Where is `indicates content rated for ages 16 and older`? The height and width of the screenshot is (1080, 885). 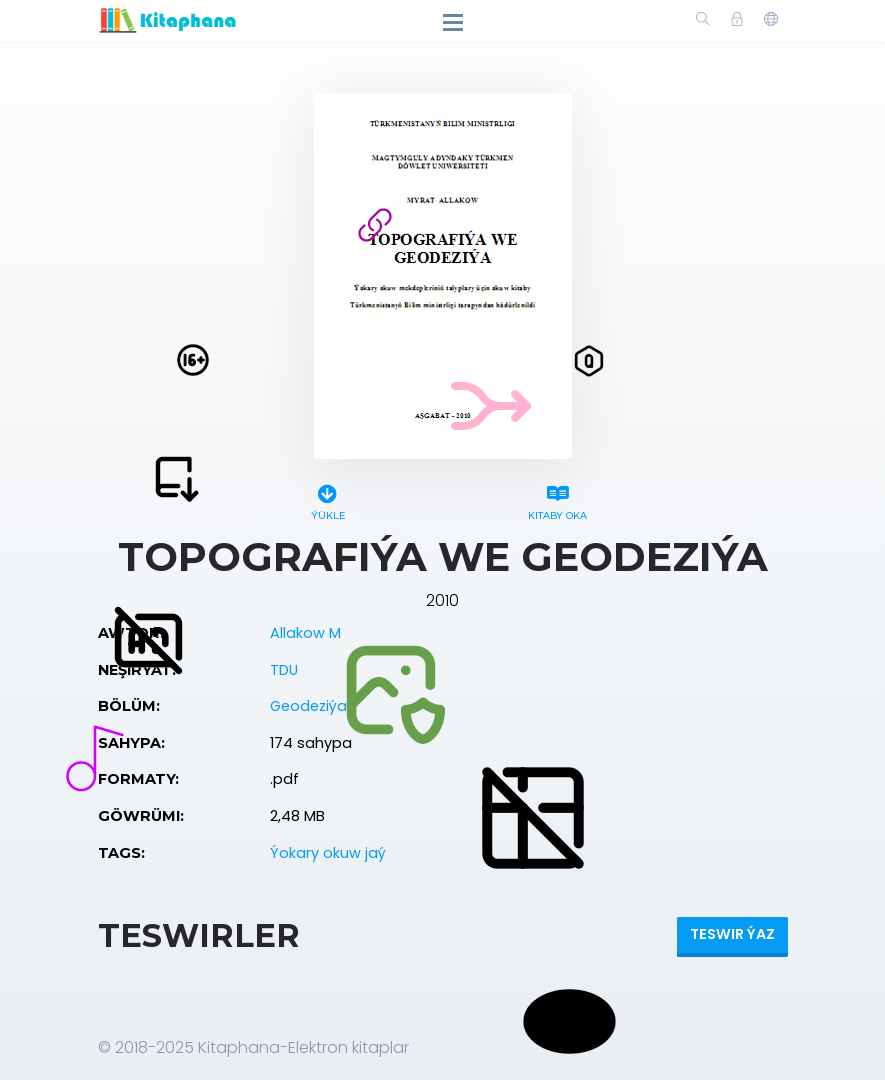
indicates content rated for ages 16 and older is located at coordinates (193, 360).